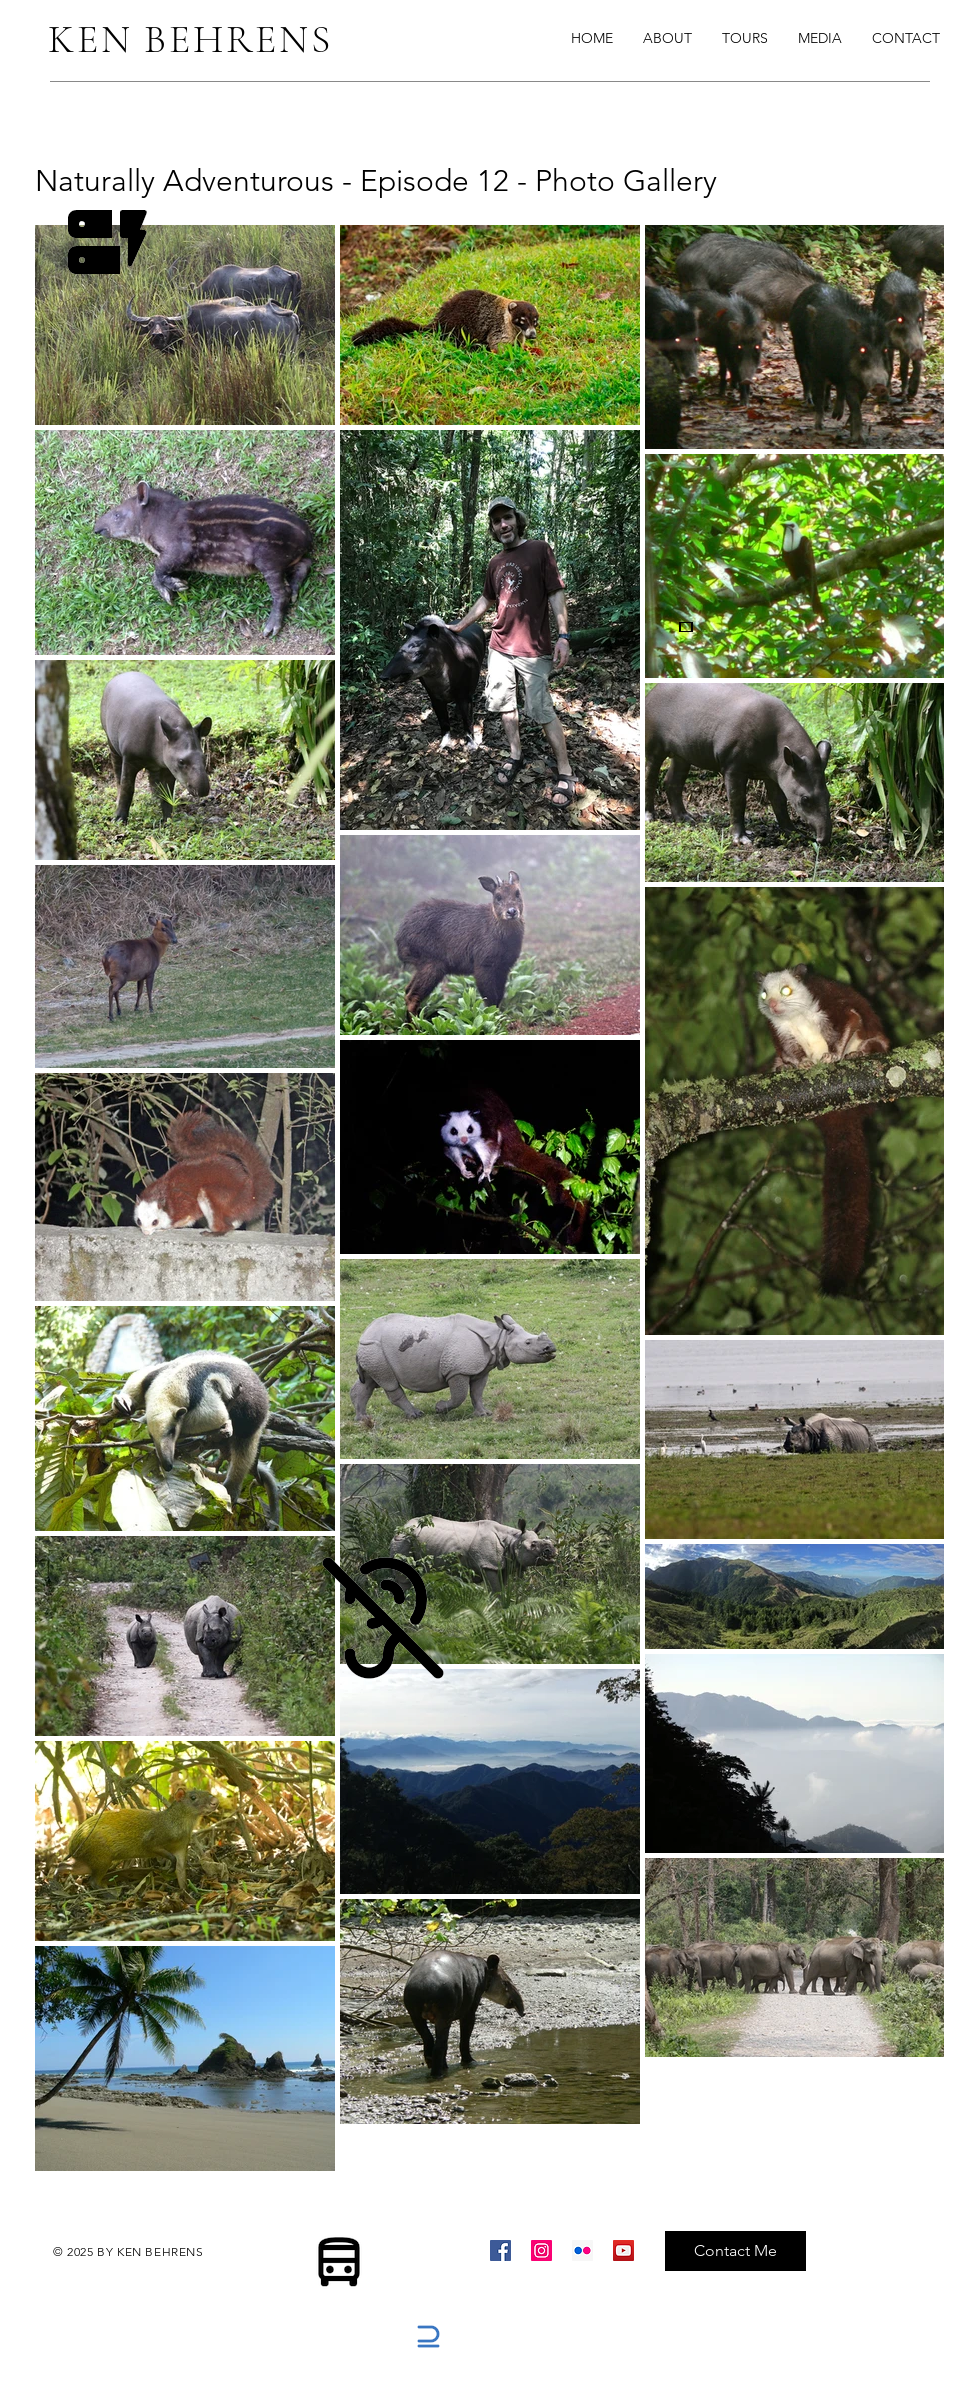 The width and height of the screenshot is (980, 2405). Describe the element at coordinates (686, 627) in the screenshot. I see `crop image to 5:4 aspect ratio` at that location.